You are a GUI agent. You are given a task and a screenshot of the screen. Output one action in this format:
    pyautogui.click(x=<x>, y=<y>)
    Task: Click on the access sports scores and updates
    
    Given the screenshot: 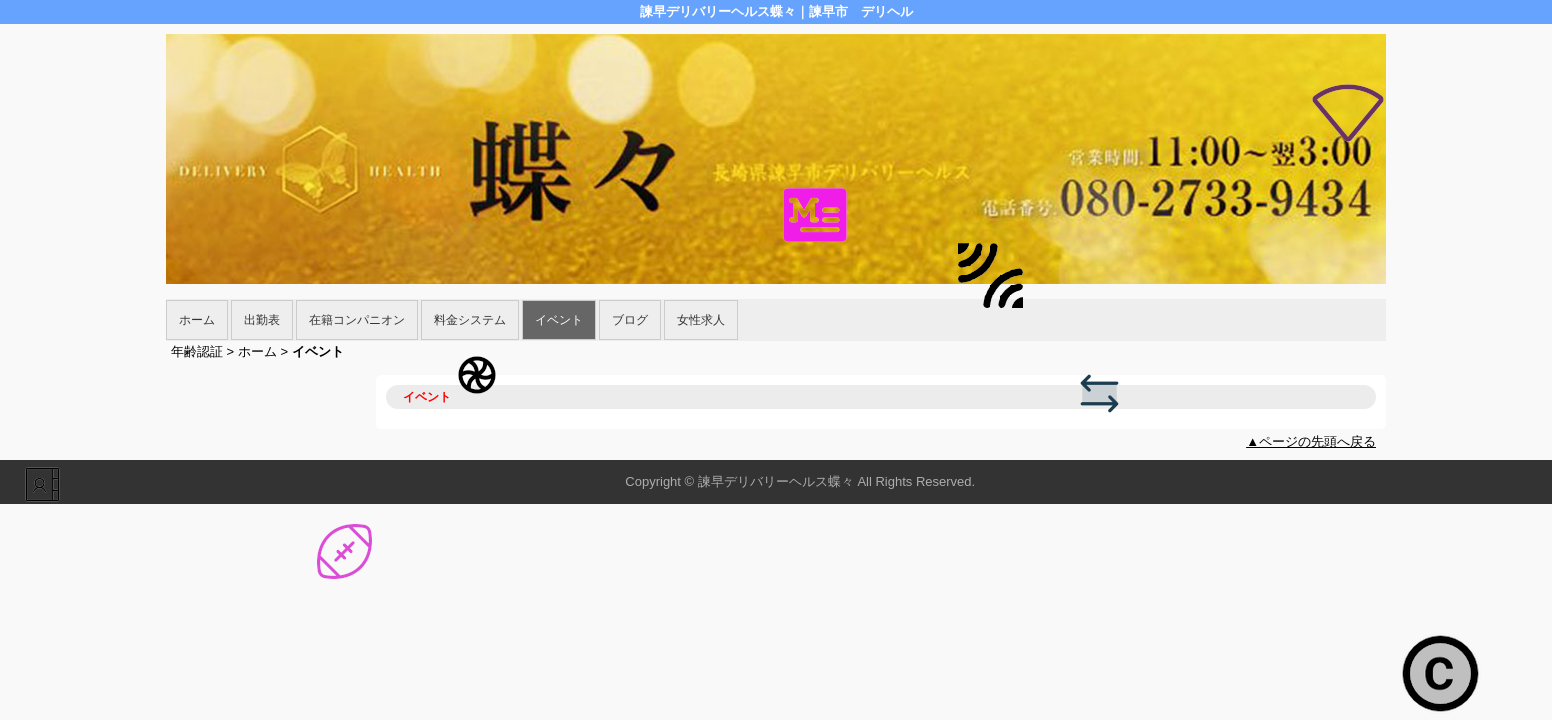 What is the action you would take?
    pyautogui.click(x=344, y=551)
    